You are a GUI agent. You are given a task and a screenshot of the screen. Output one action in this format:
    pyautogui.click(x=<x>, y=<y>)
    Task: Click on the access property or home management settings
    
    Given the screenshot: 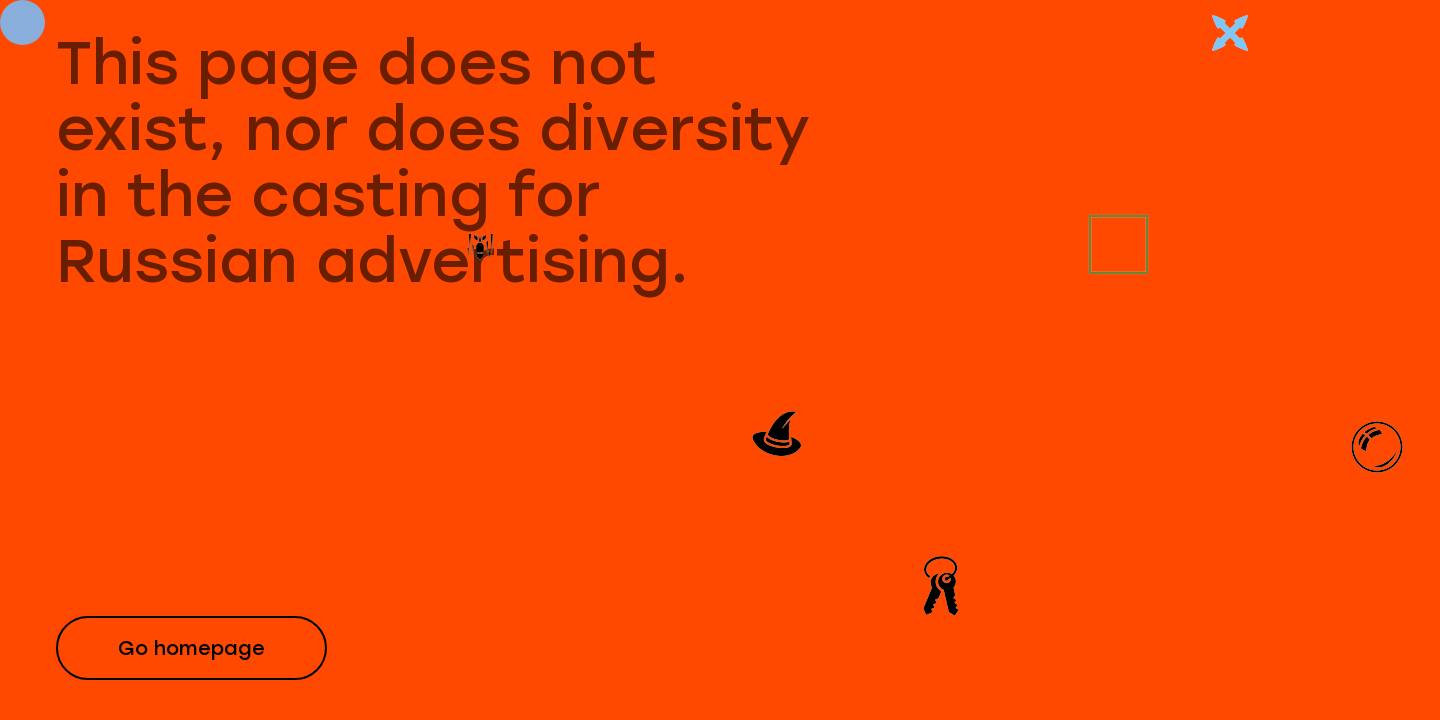 What is the action you would take?
    pyautogui.click(x=941, y=586)
    